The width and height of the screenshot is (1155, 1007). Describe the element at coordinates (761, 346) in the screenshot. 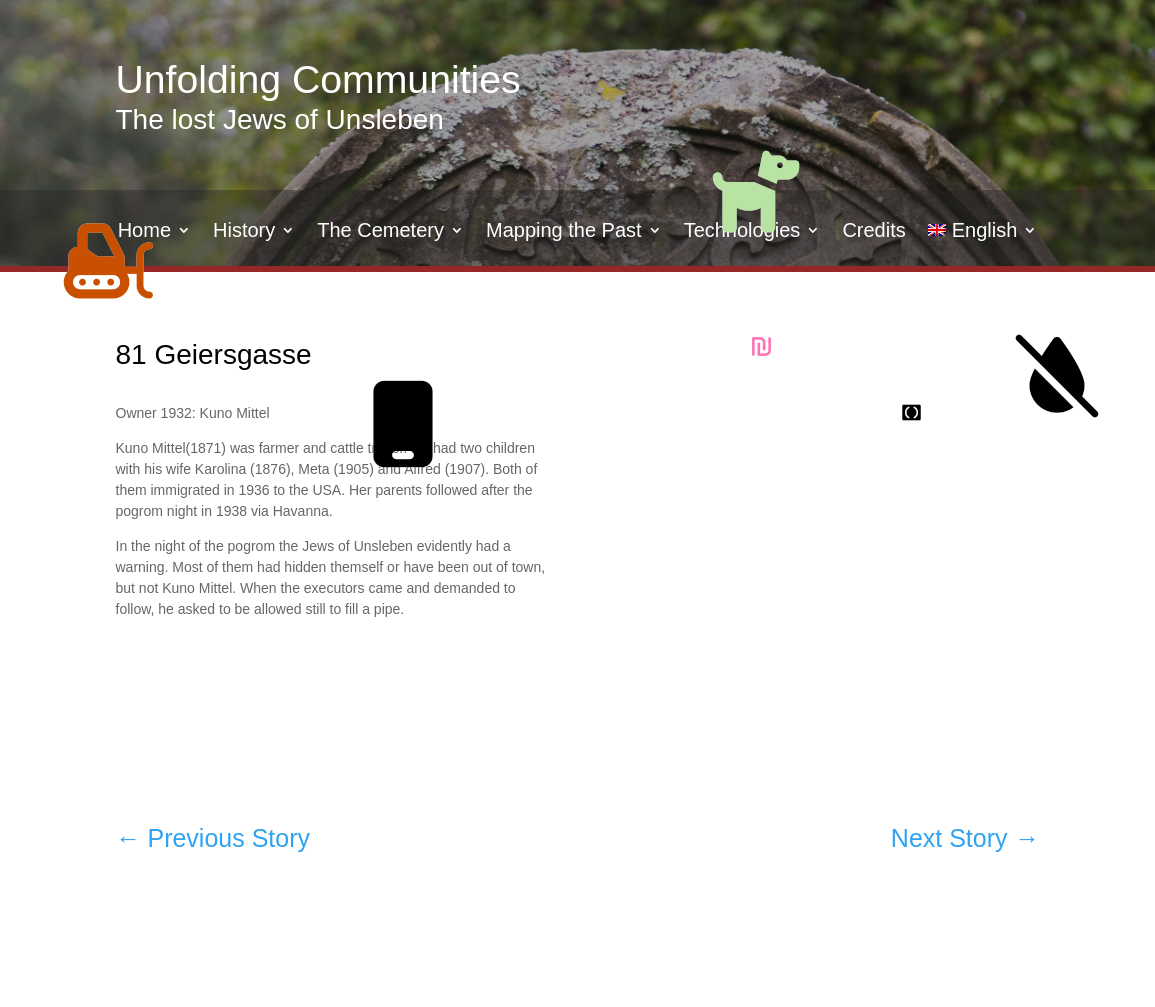

I see `indicates Israeli shekel currency` at that location.